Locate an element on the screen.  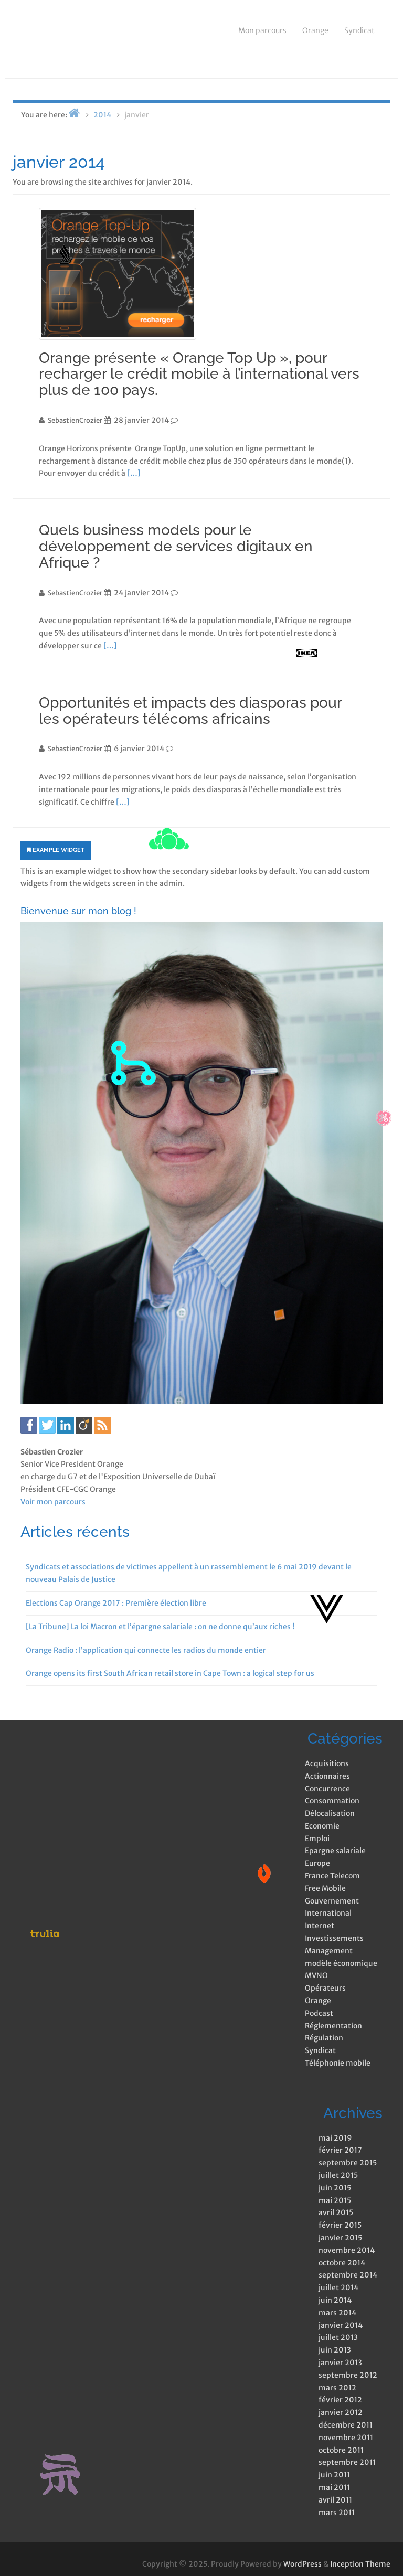
open shikimori anime tracking app is located at coordinates (60, 2474).